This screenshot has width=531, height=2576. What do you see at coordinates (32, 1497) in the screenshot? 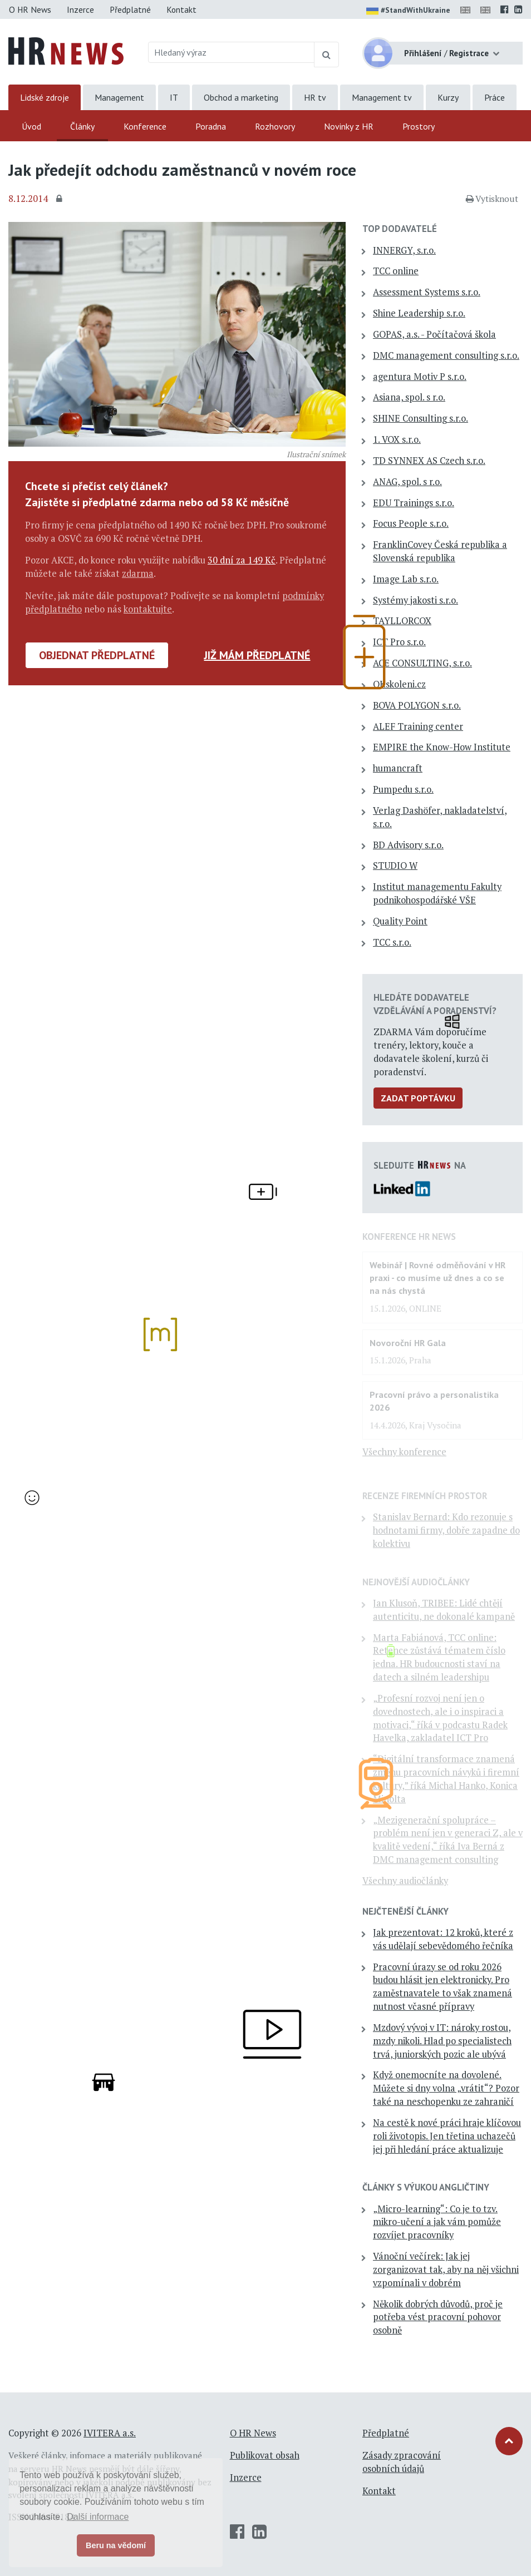
I see `add an emoji or reaction` at bounding box center [32, 1497].